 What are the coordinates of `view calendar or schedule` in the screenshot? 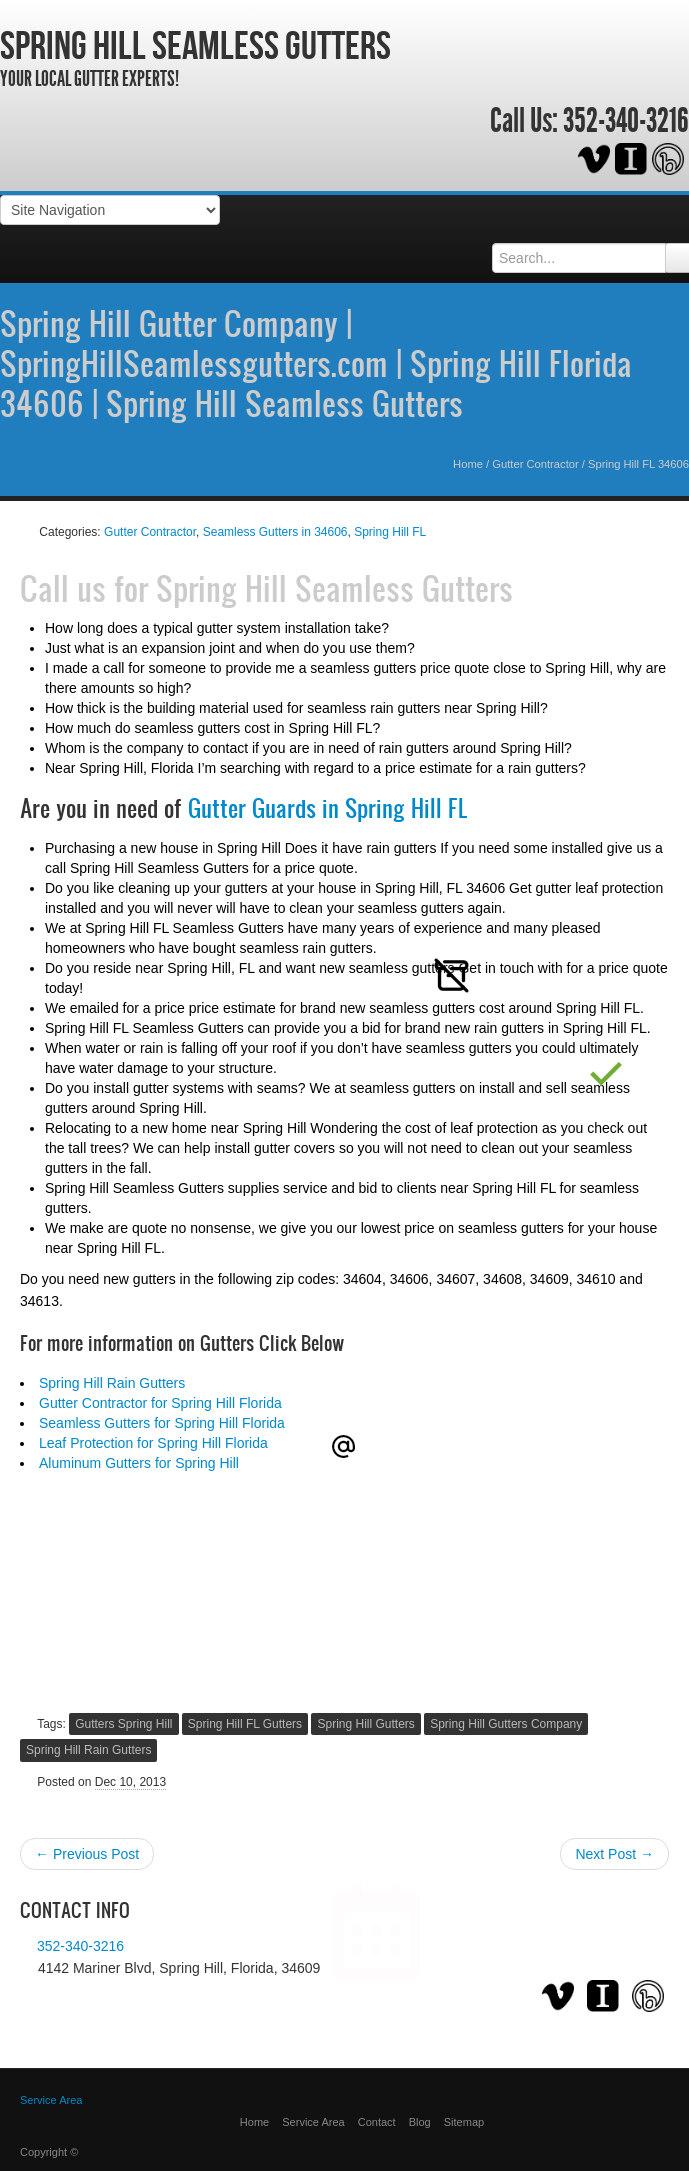 It's located at (376, 1930).